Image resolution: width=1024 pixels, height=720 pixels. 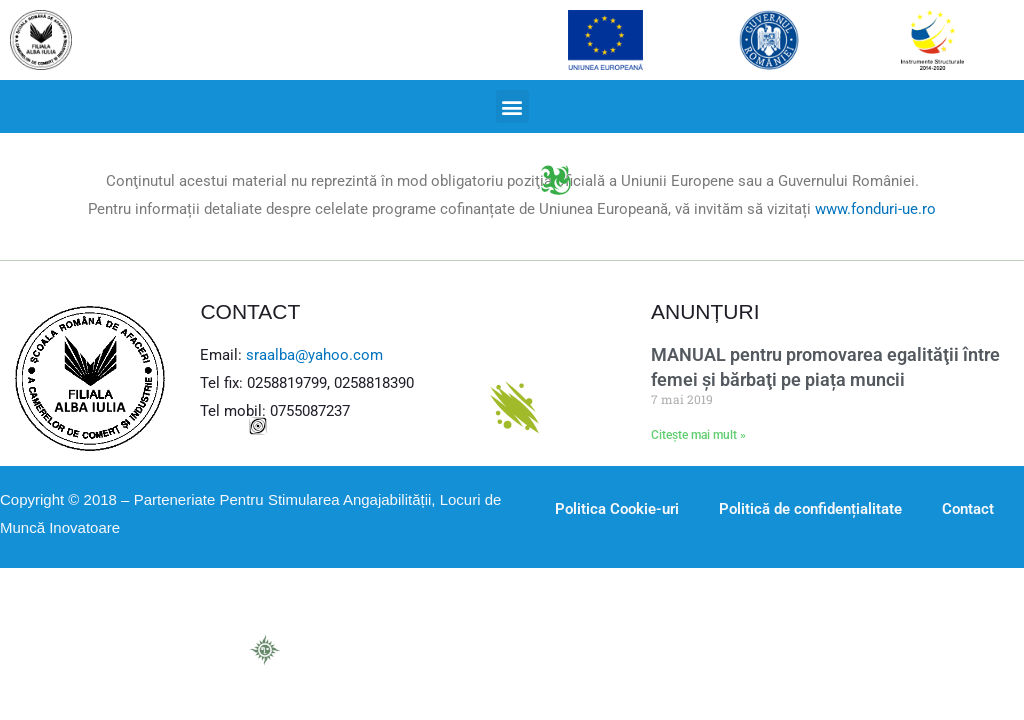 I want to click on fire elemental or nature-fire hybrid ability, so click(x=556, y=180).